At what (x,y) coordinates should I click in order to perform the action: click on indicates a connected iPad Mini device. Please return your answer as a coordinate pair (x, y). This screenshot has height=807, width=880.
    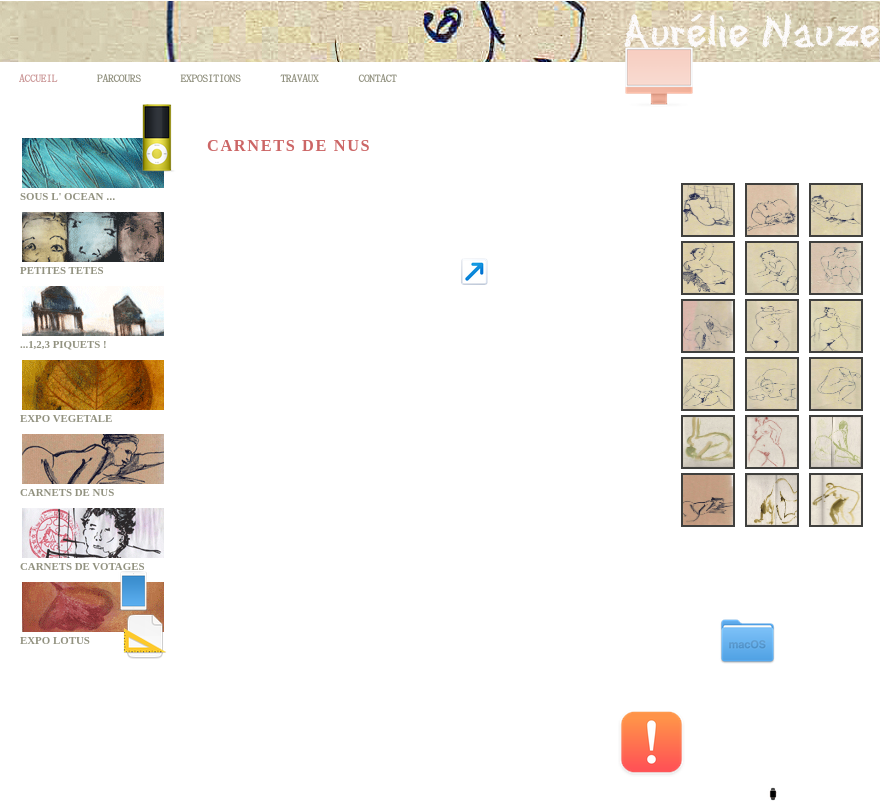
    Looking at the image, I should click on (133, 587).